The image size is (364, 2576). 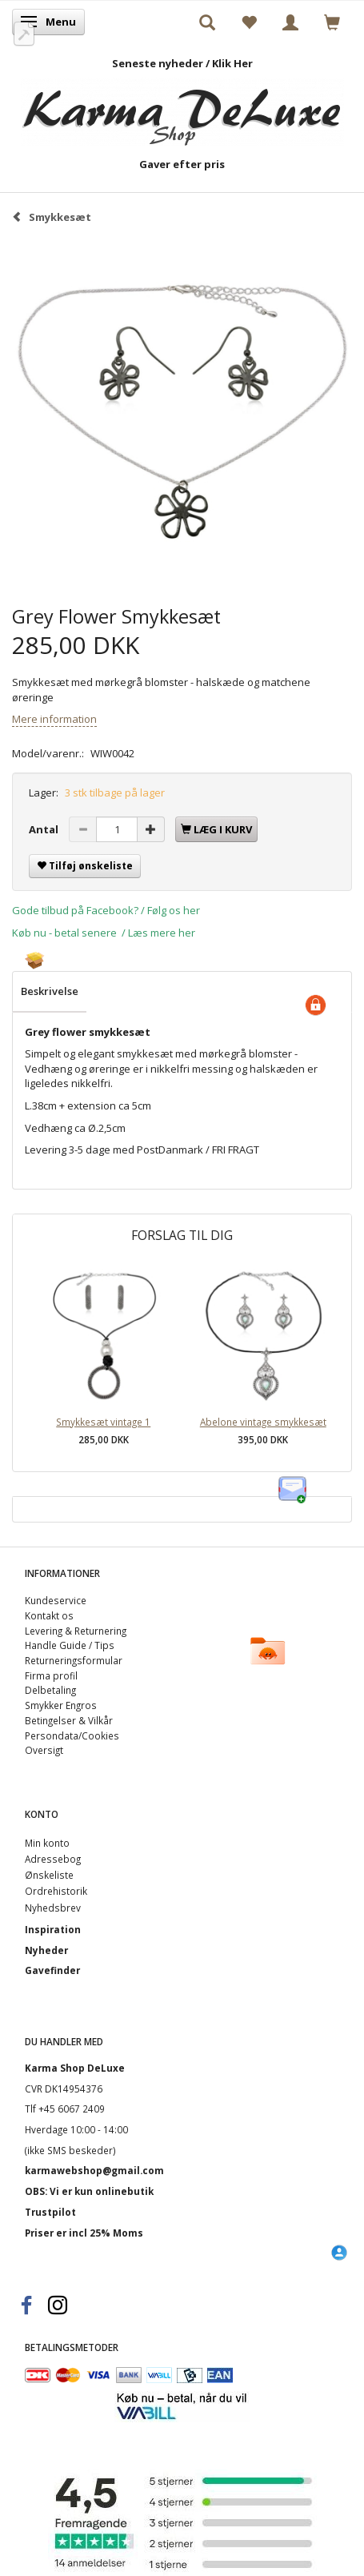 I want to click on default user profile avatar, so click(x=339, y=2253).